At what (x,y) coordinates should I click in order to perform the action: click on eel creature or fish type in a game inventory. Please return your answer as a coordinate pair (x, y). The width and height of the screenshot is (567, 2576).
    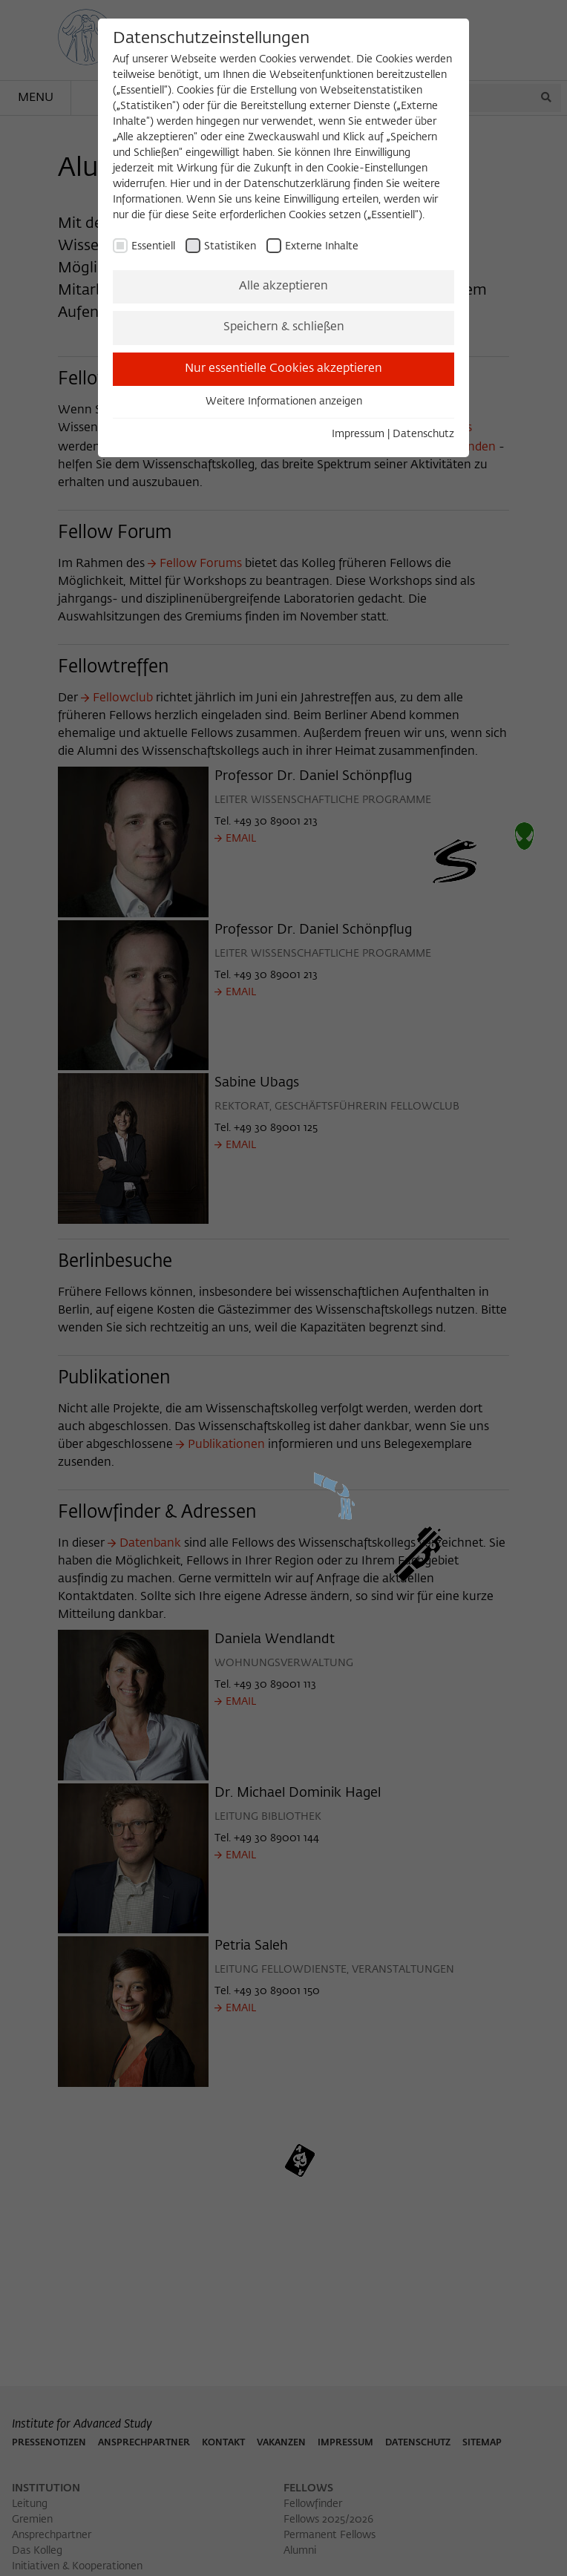
    Looking at the image, I should click on (454, 861).